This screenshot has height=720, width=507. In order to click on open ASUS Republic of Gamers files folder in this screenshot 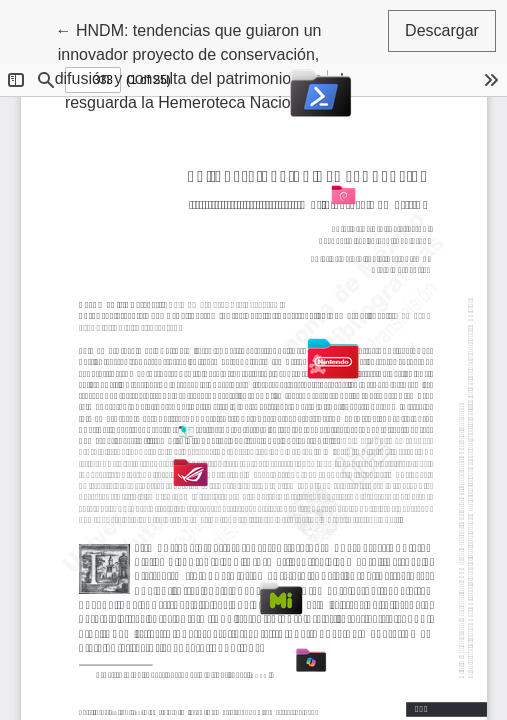, I will do `click(190, 473)`.